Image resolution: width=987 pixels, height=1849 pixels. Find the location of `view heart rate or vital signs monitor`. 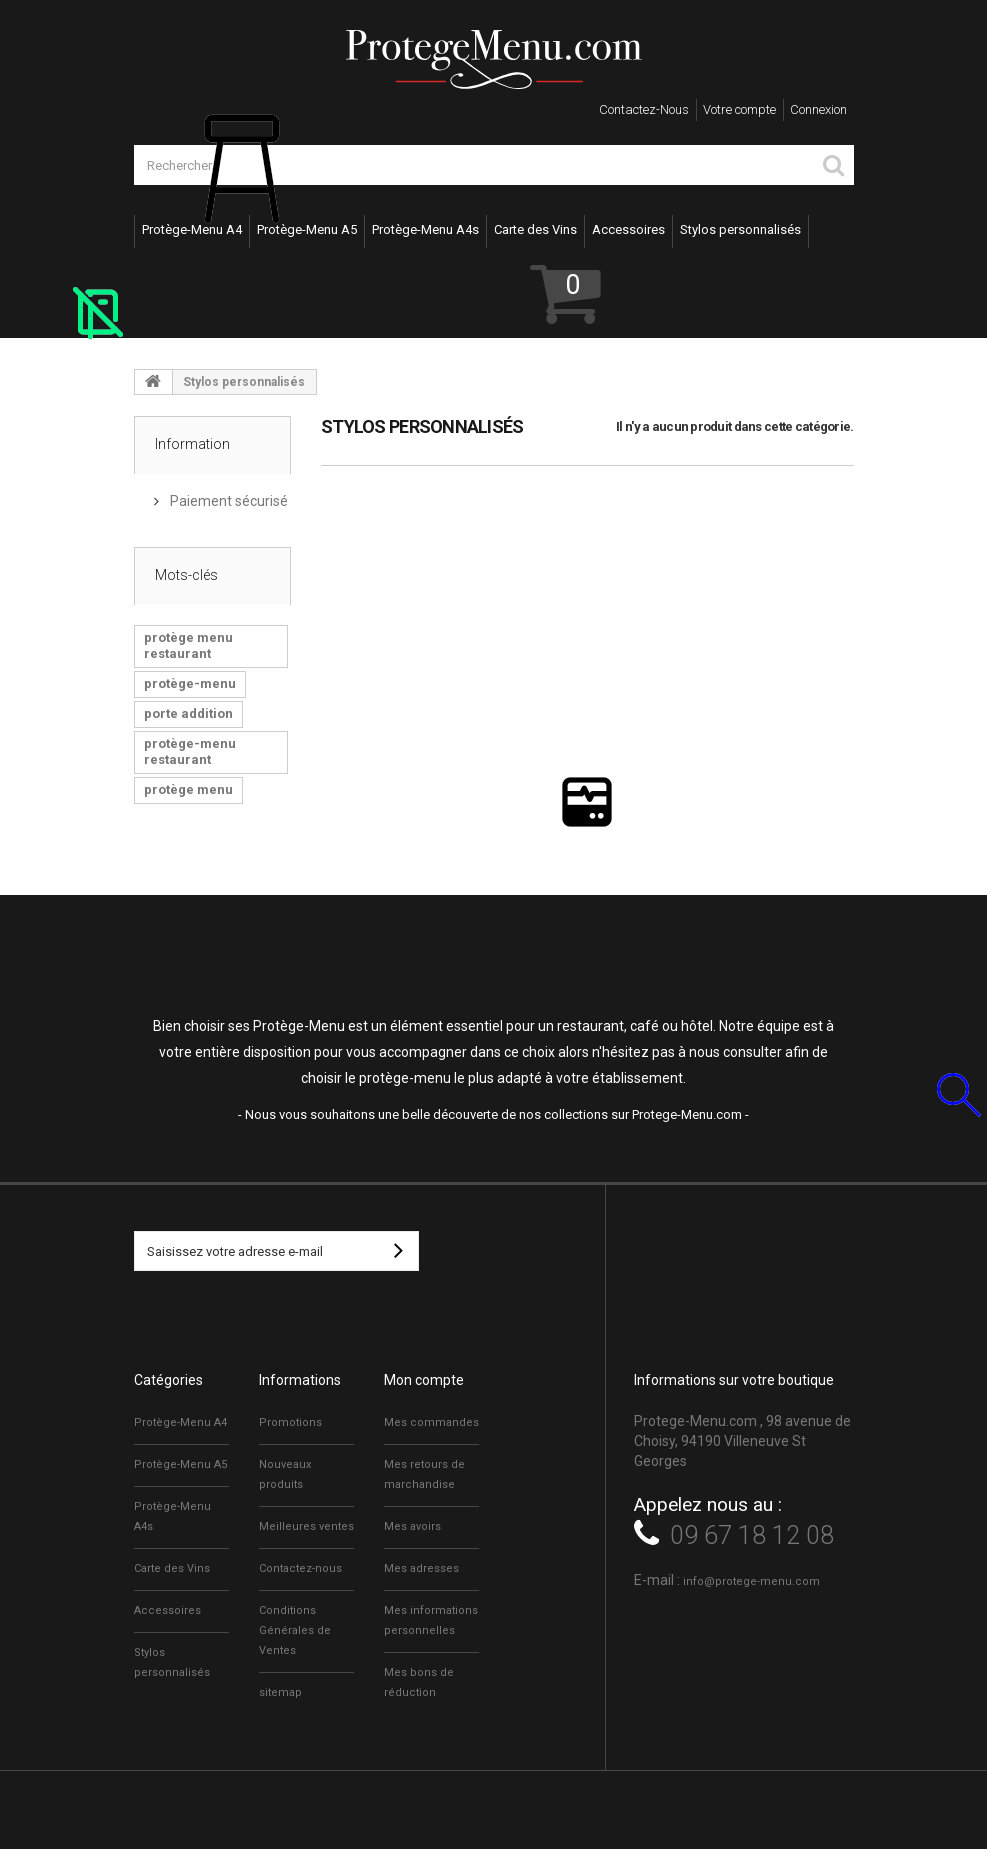

view heart rate or vital signs monitor is located at coordinates (587, 802).